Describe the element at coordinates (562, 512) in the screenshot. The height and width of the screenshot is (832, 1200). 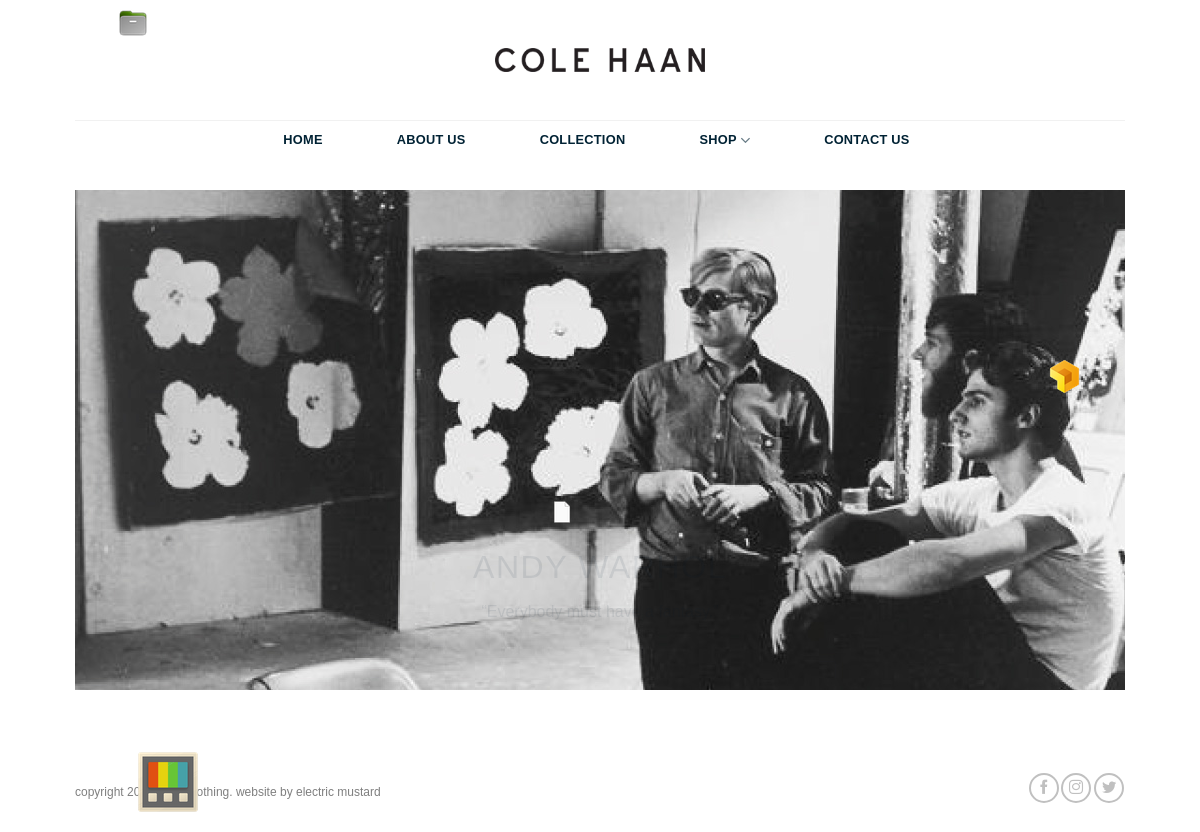
I see `a generic file or document` at that location.